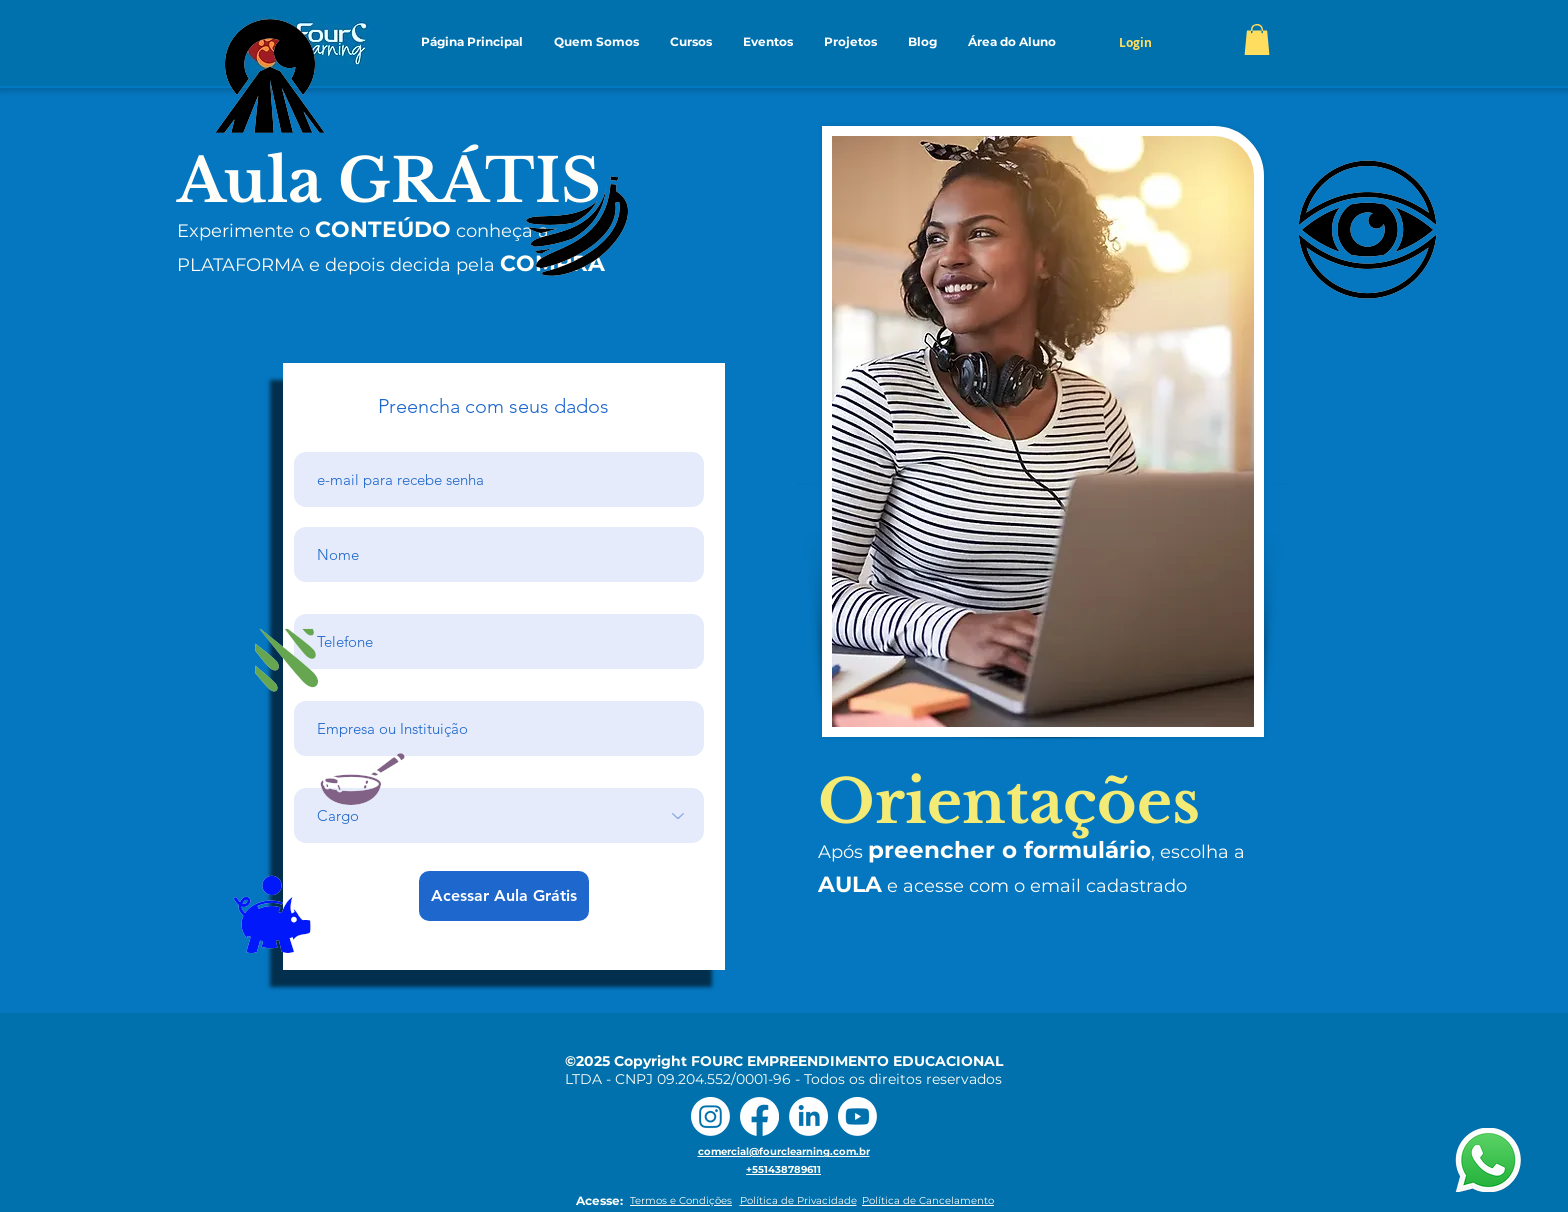  What do you see at coordinates (270, 76) in the screenshot?
I see `activate enhanced vision or sight ability` at bounding box center [270, 76].